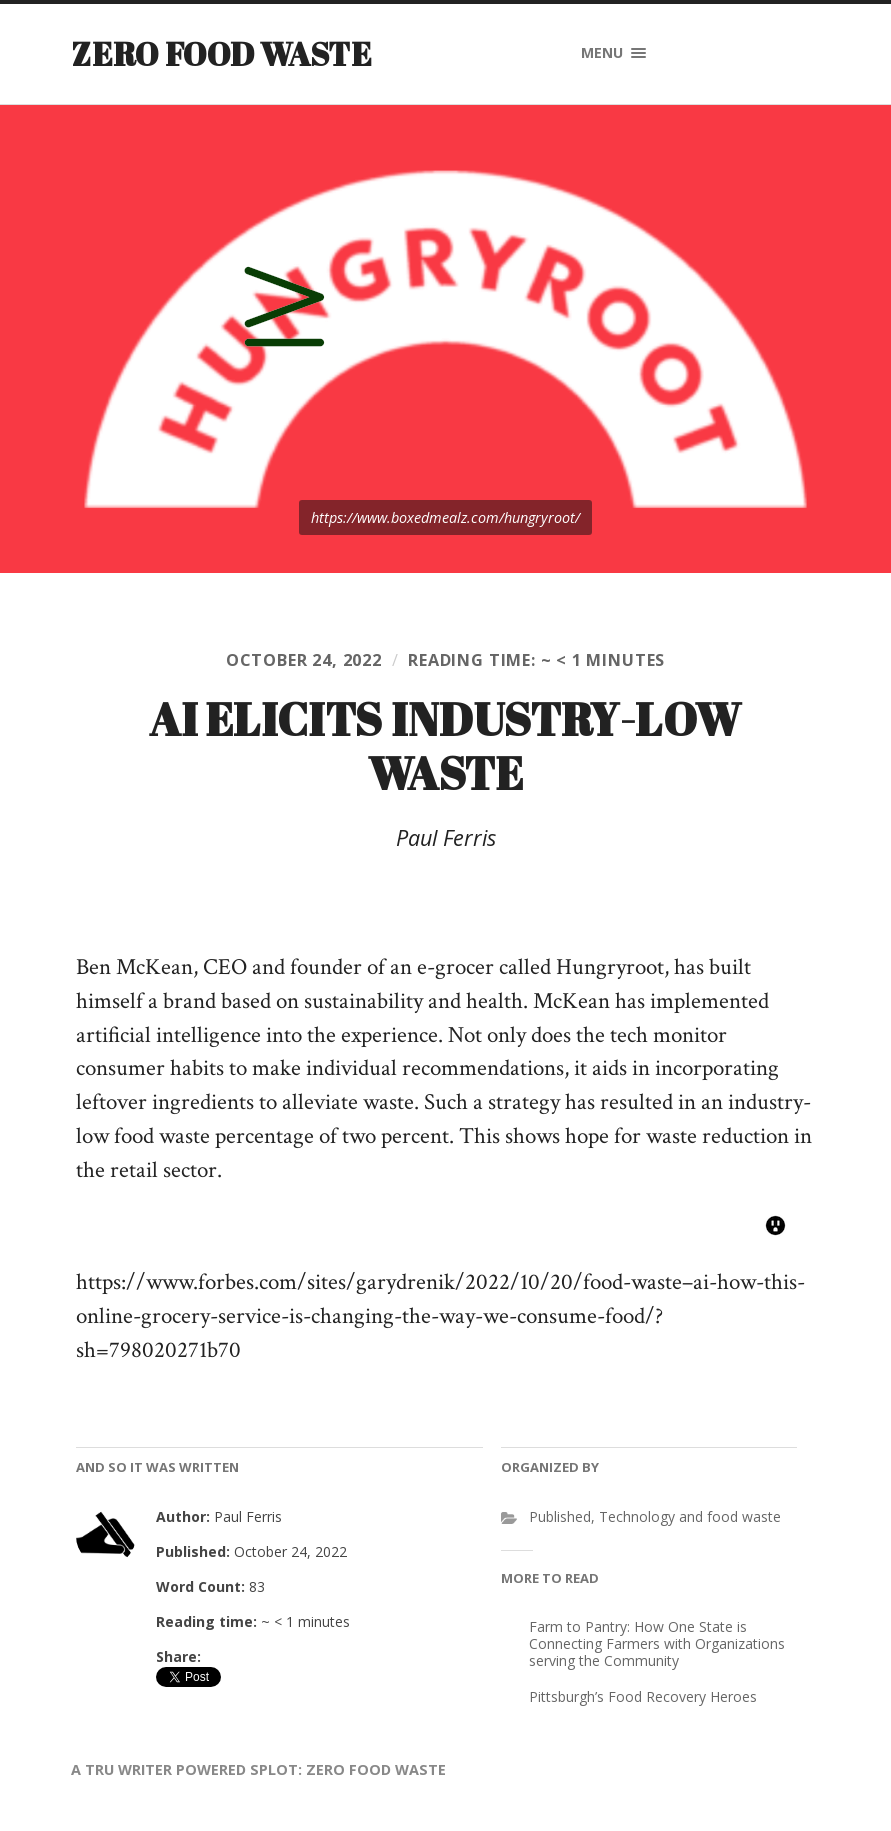 This screenshot has height=1831, width=891. What do you see at coordinates (775, 1225) in the screenshot?
I see `indicates power outlet or charging station nearby` at bounding box center [775, 1225].